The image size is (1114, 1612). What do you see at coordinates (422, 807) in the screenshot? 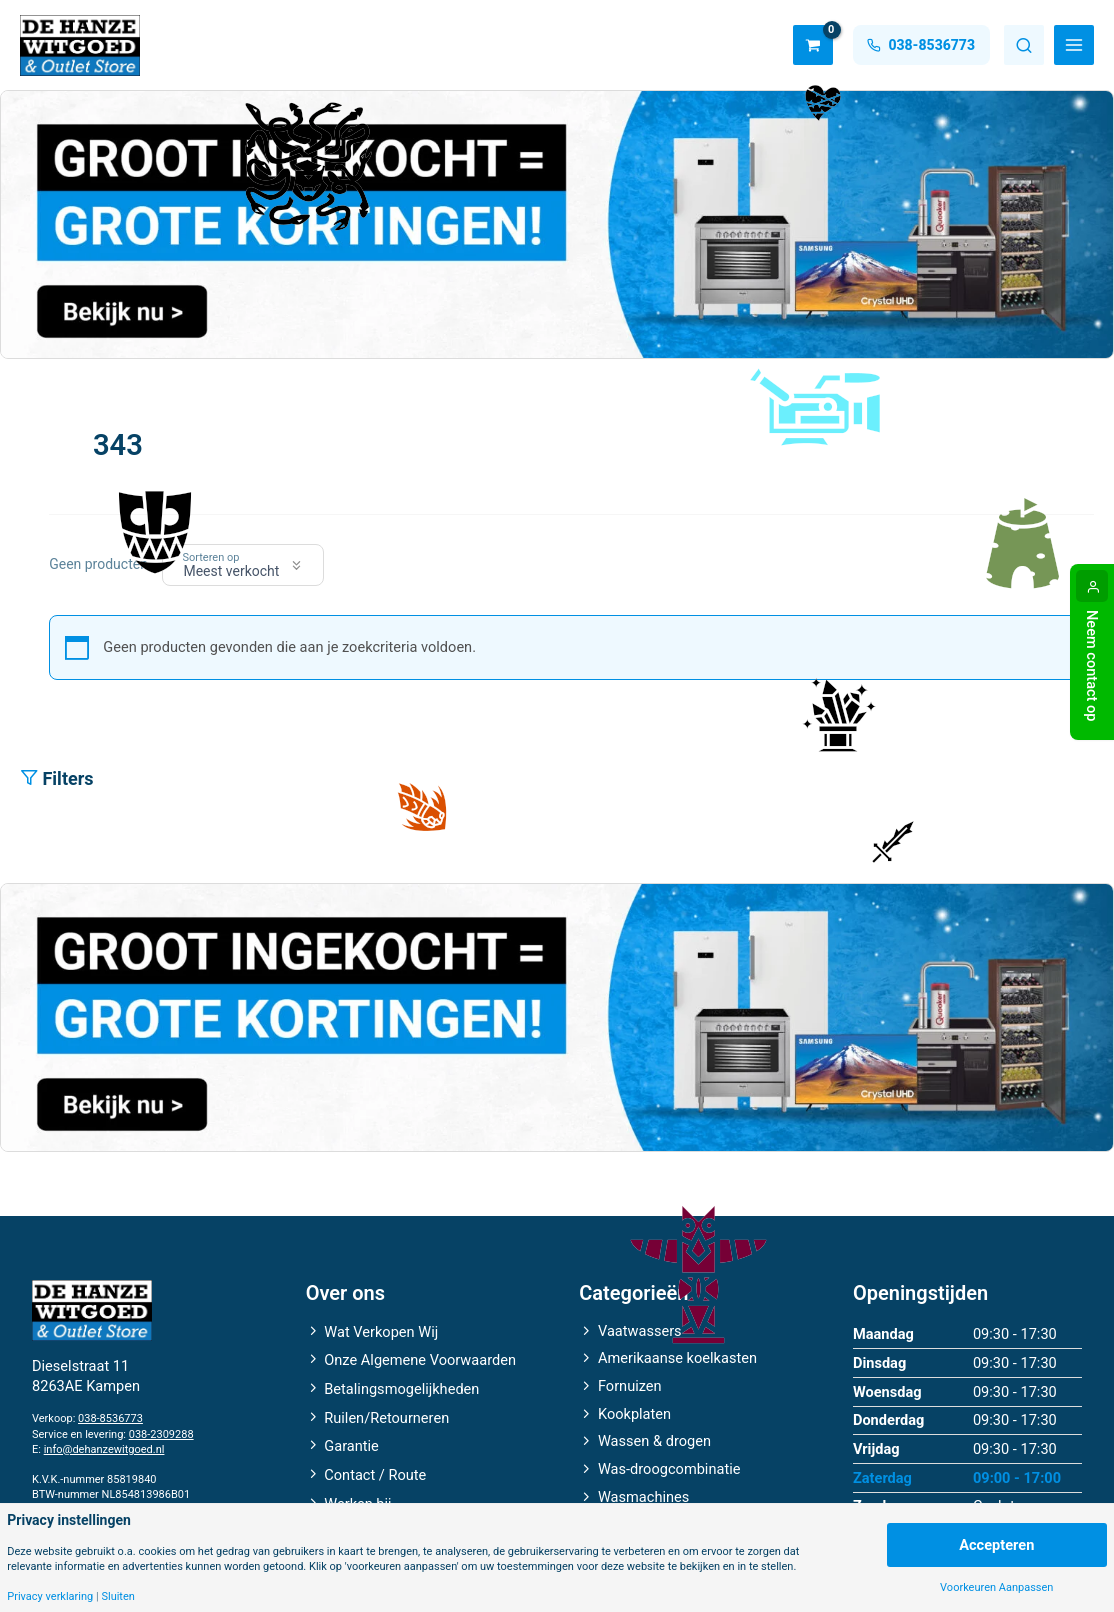
I see `activate armor-piercing attack ability` at bounding box center [422, 807].